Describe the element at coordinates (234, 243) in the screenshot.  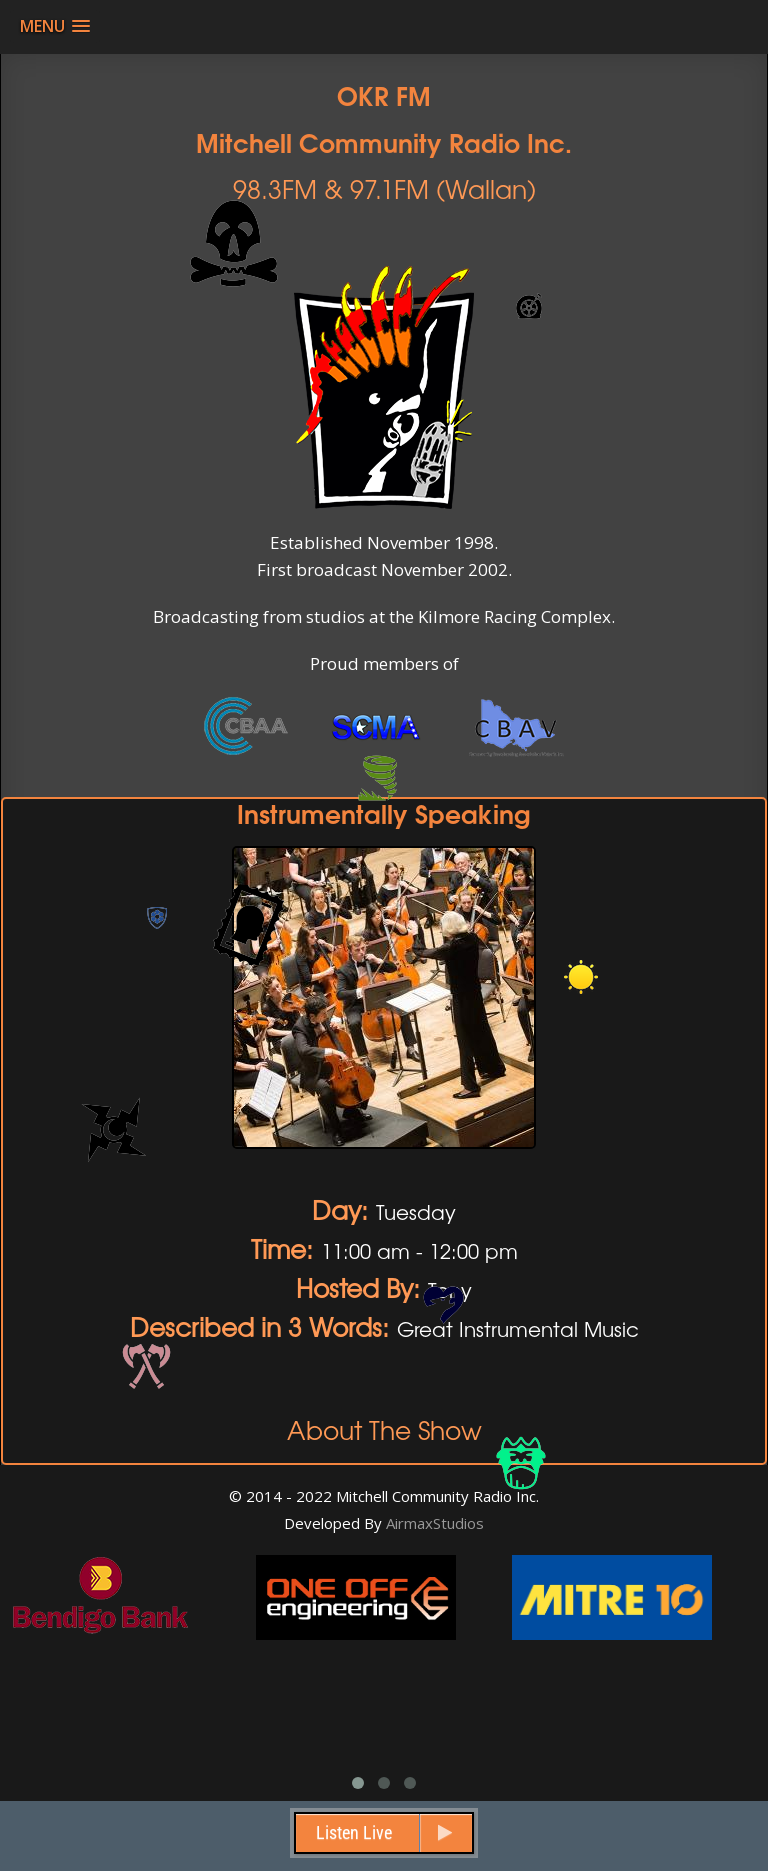
I see `enemy or creature type indicator in a game interface` at that location.